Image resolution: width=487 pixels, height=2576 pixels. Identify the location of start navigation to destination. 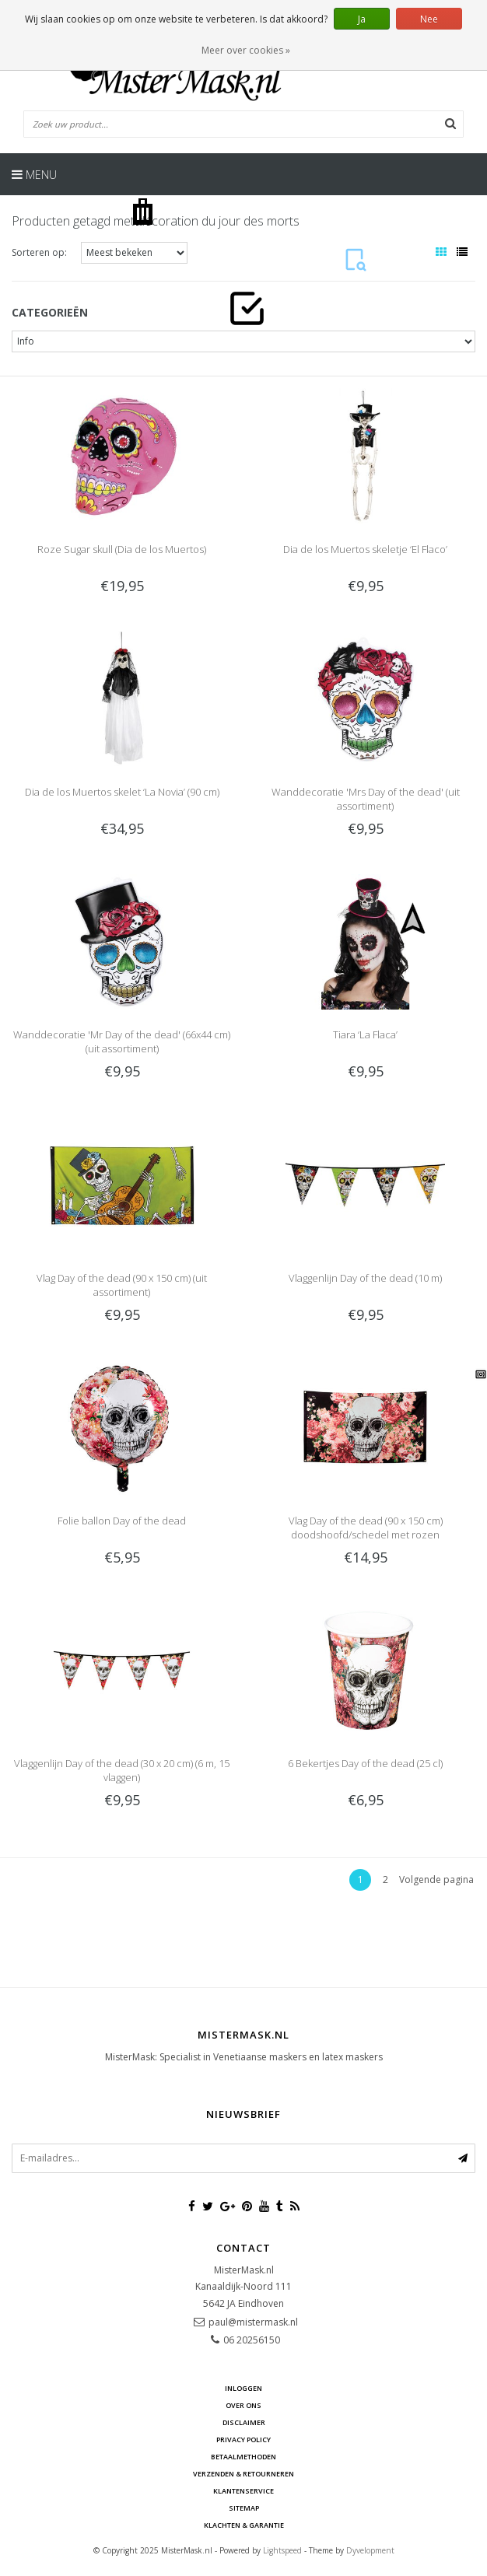
(412, 919).